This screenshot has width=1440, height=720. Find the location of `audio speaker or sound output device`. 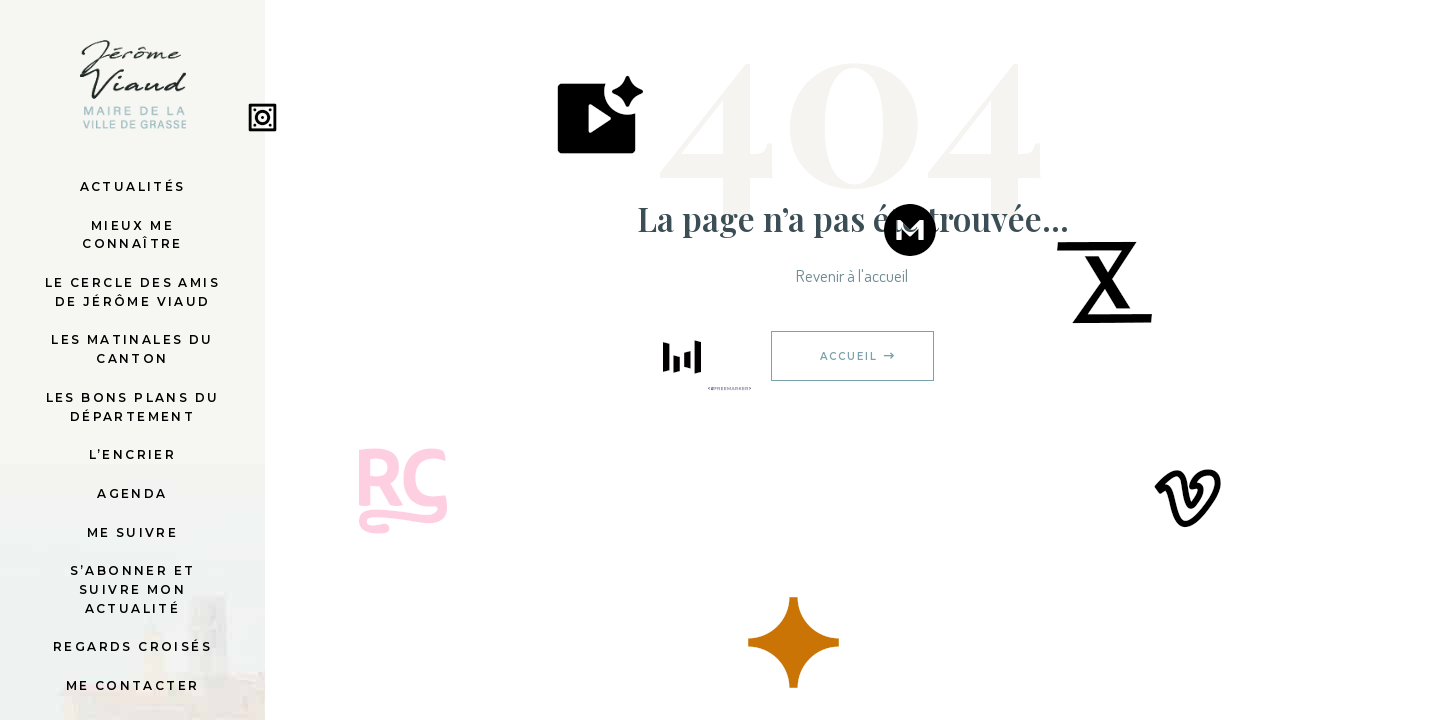

audio speaker or sound output device is located at coordinates (262, 117).